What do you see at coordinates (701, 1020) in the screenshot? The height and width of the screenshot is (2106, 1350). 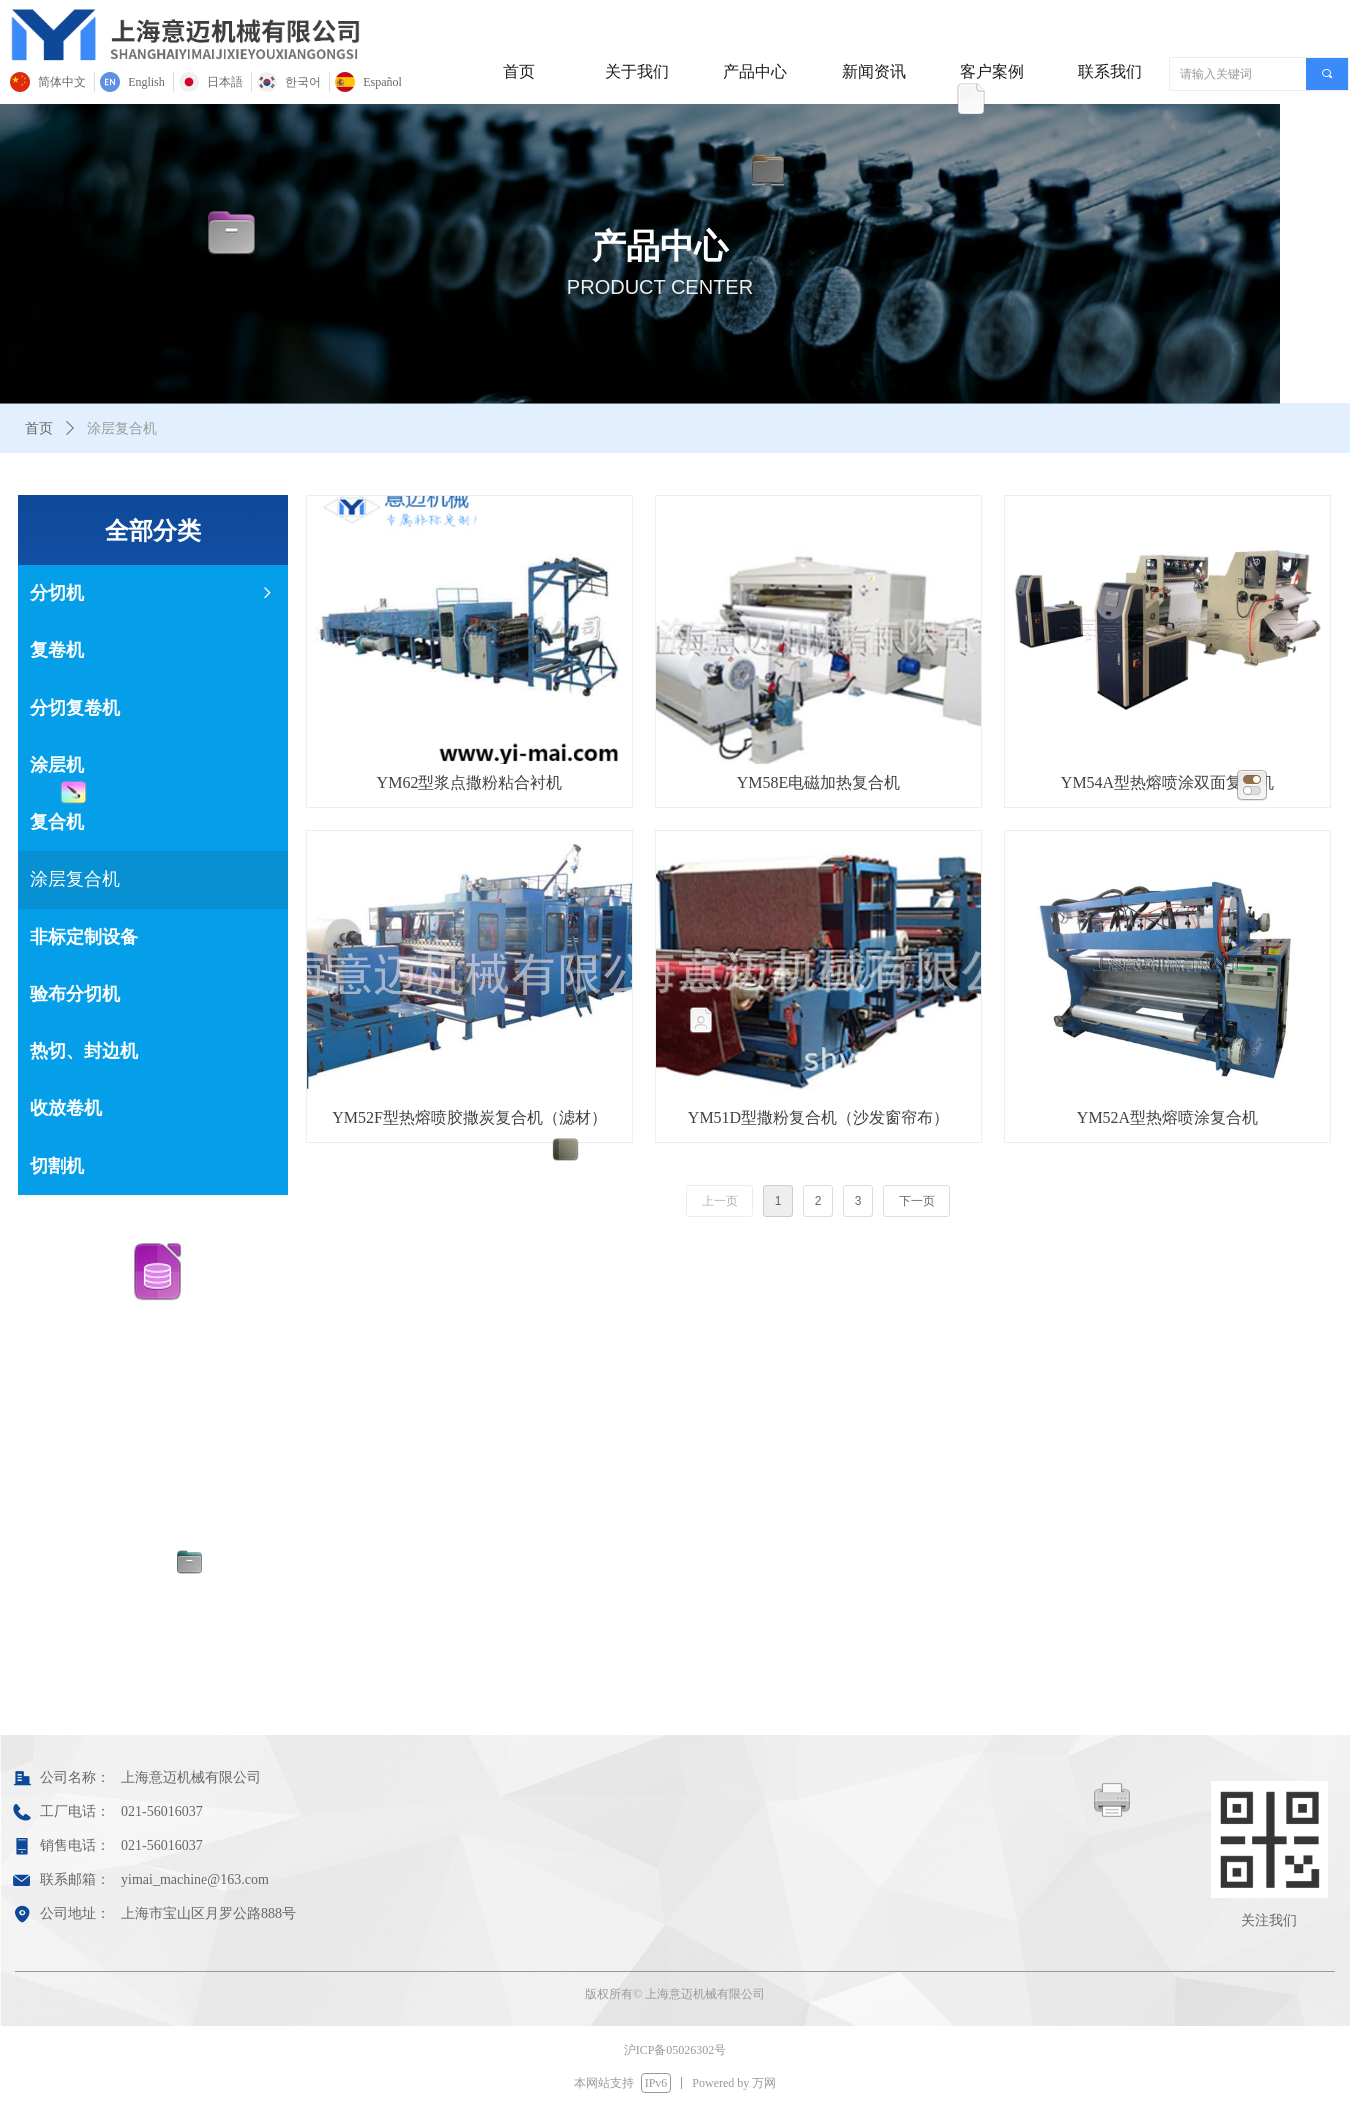 I see `credits or attribution file` at bounding box center [701, 1020].